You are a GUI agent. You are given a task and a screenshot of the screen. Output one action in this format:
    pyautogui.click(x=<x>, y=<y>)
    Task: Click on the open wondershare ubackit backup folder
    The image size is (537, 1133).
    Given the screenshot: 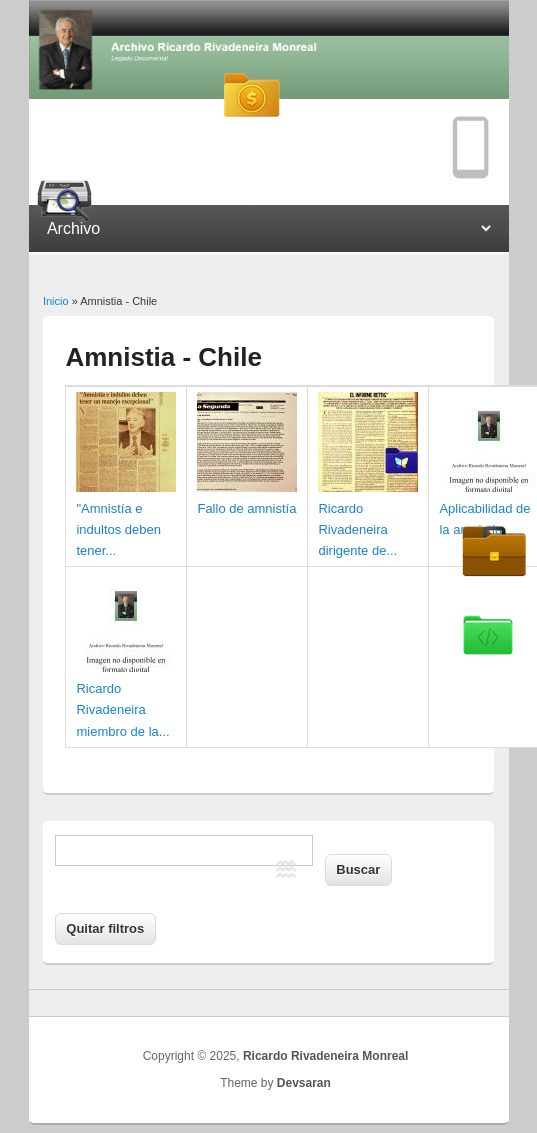 What is the action you would take?
    pyautogui.click(x=401, y=461)
    